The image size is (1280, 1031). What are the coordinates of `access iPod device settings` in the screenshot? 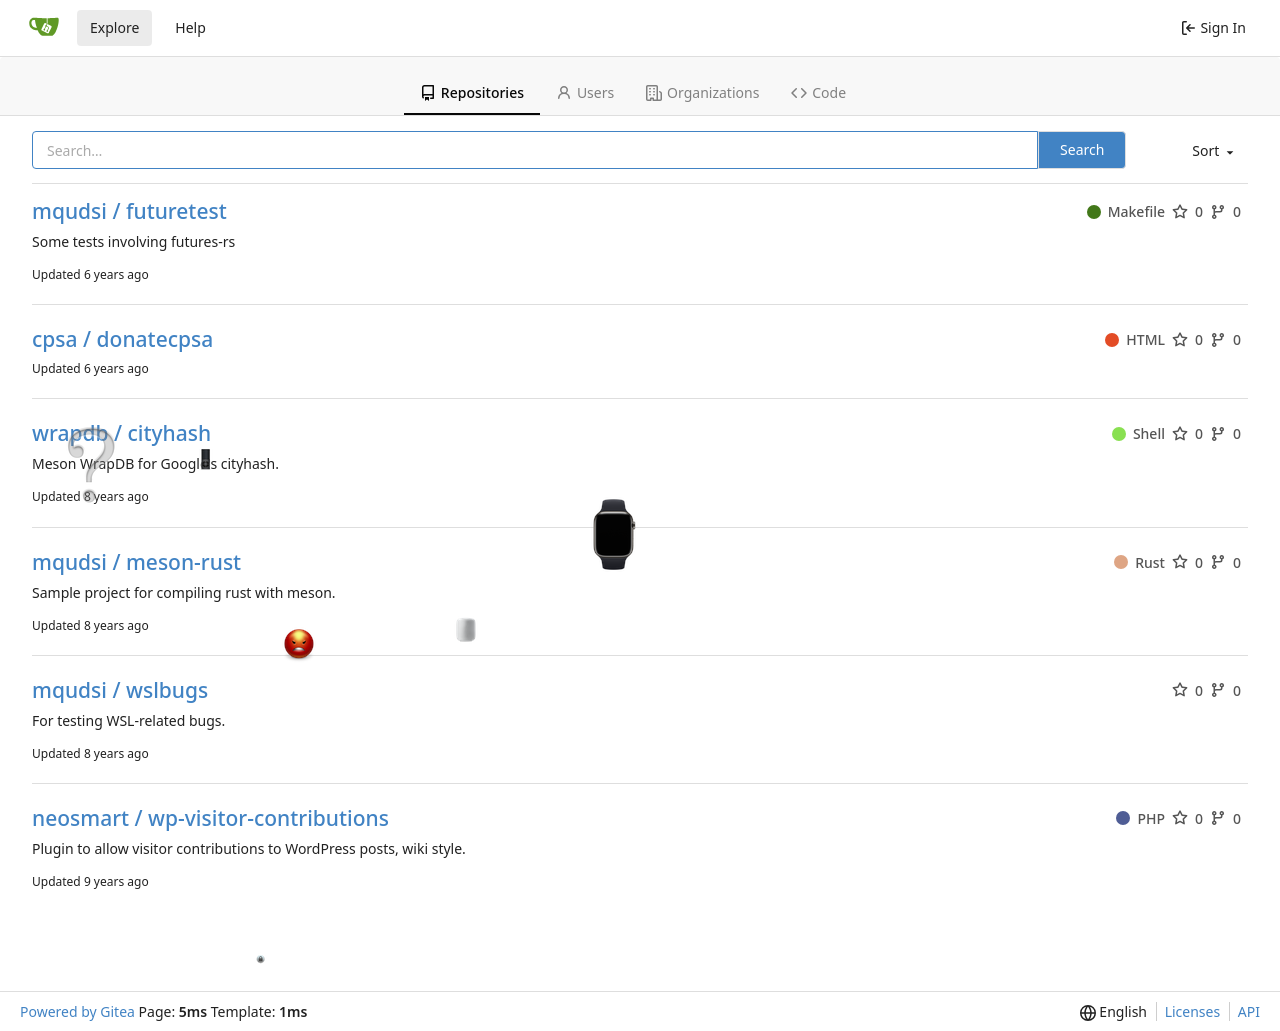 It's located at (205, 459).